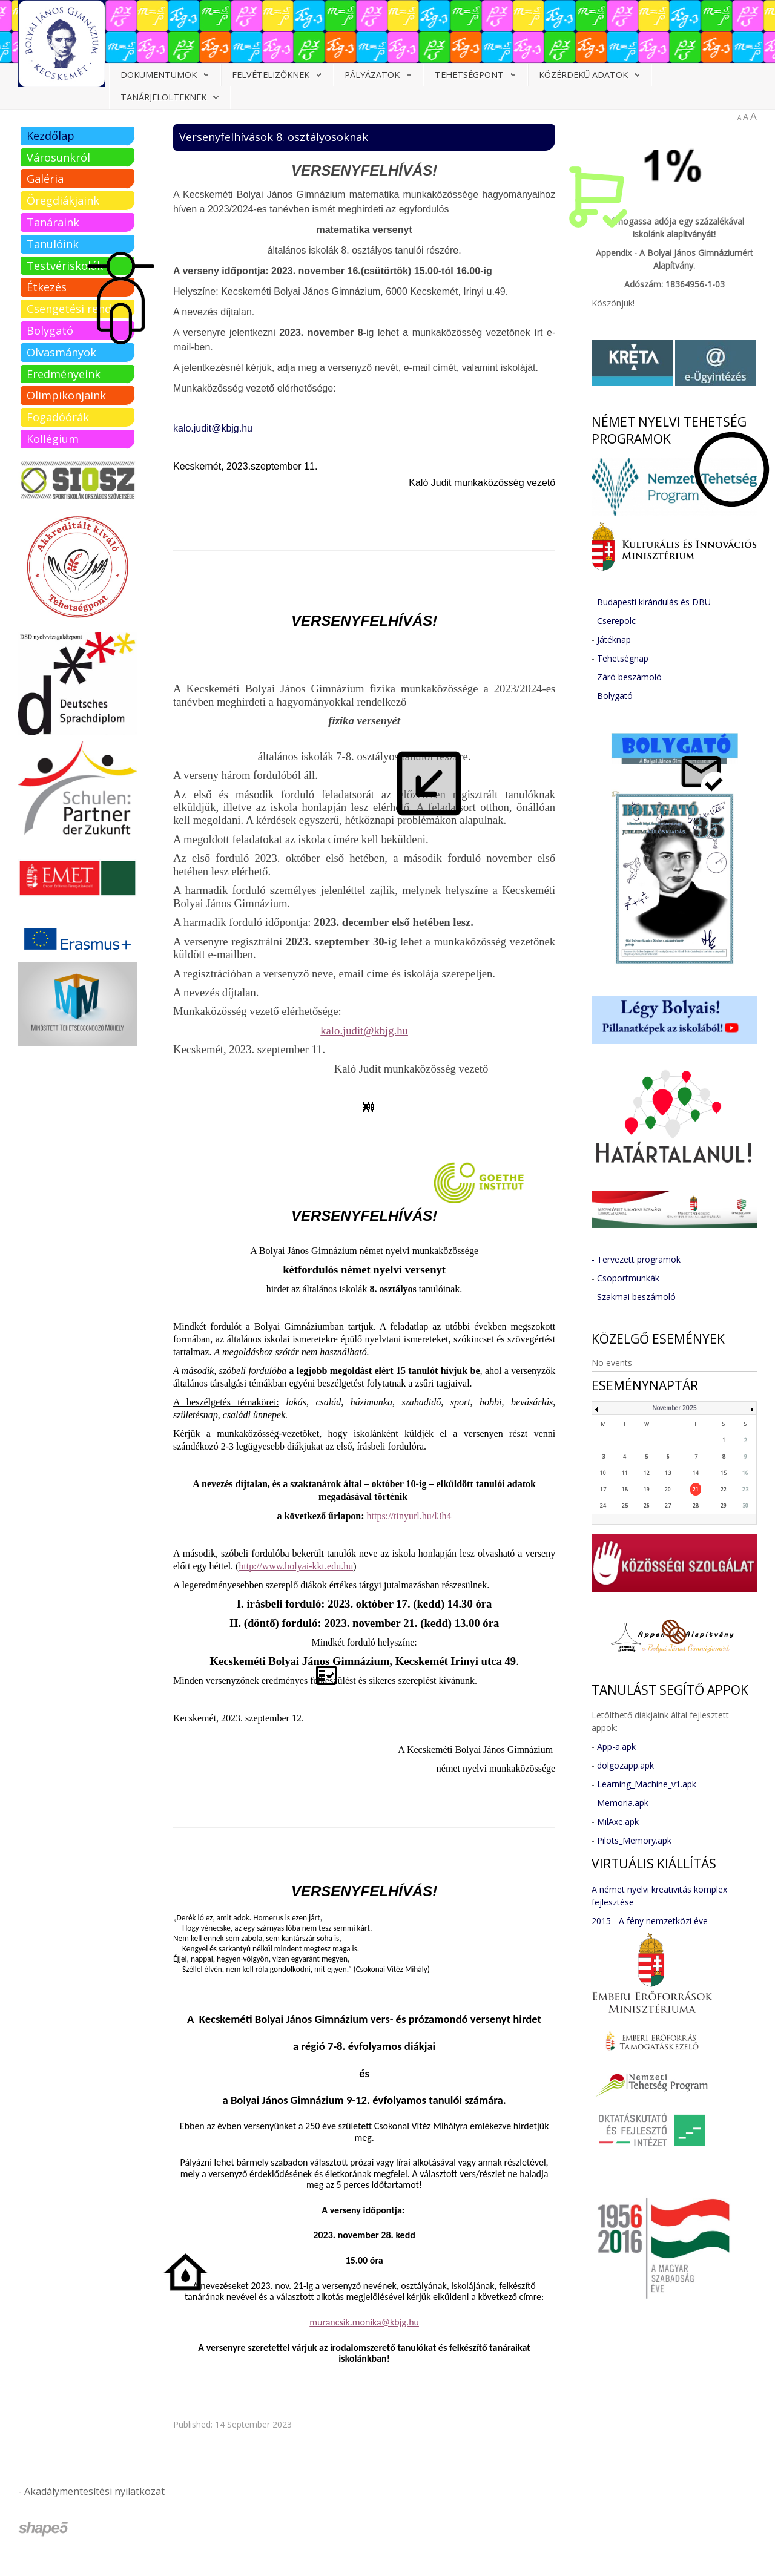 This screenshot has width=775, height=2576. What do you see at coordinates (120, 298) in the screenshot?
I see `select moped or scooter delivery option` at bounding box center [120, 298].